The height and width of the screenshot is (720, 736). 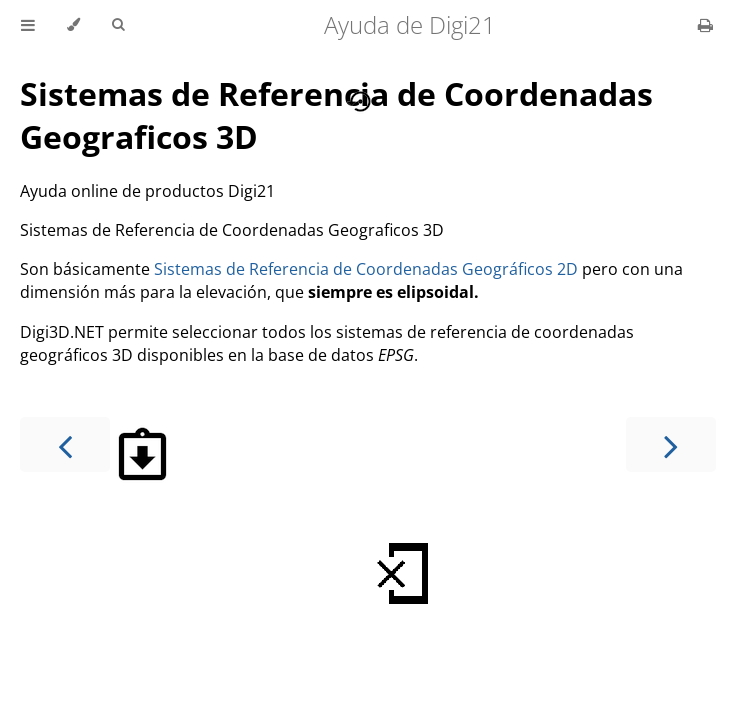 What do you see at coordinates (360, 101) in the screenshot?
I see `restore settings to a previous backup` at bounding box center [360, 101].